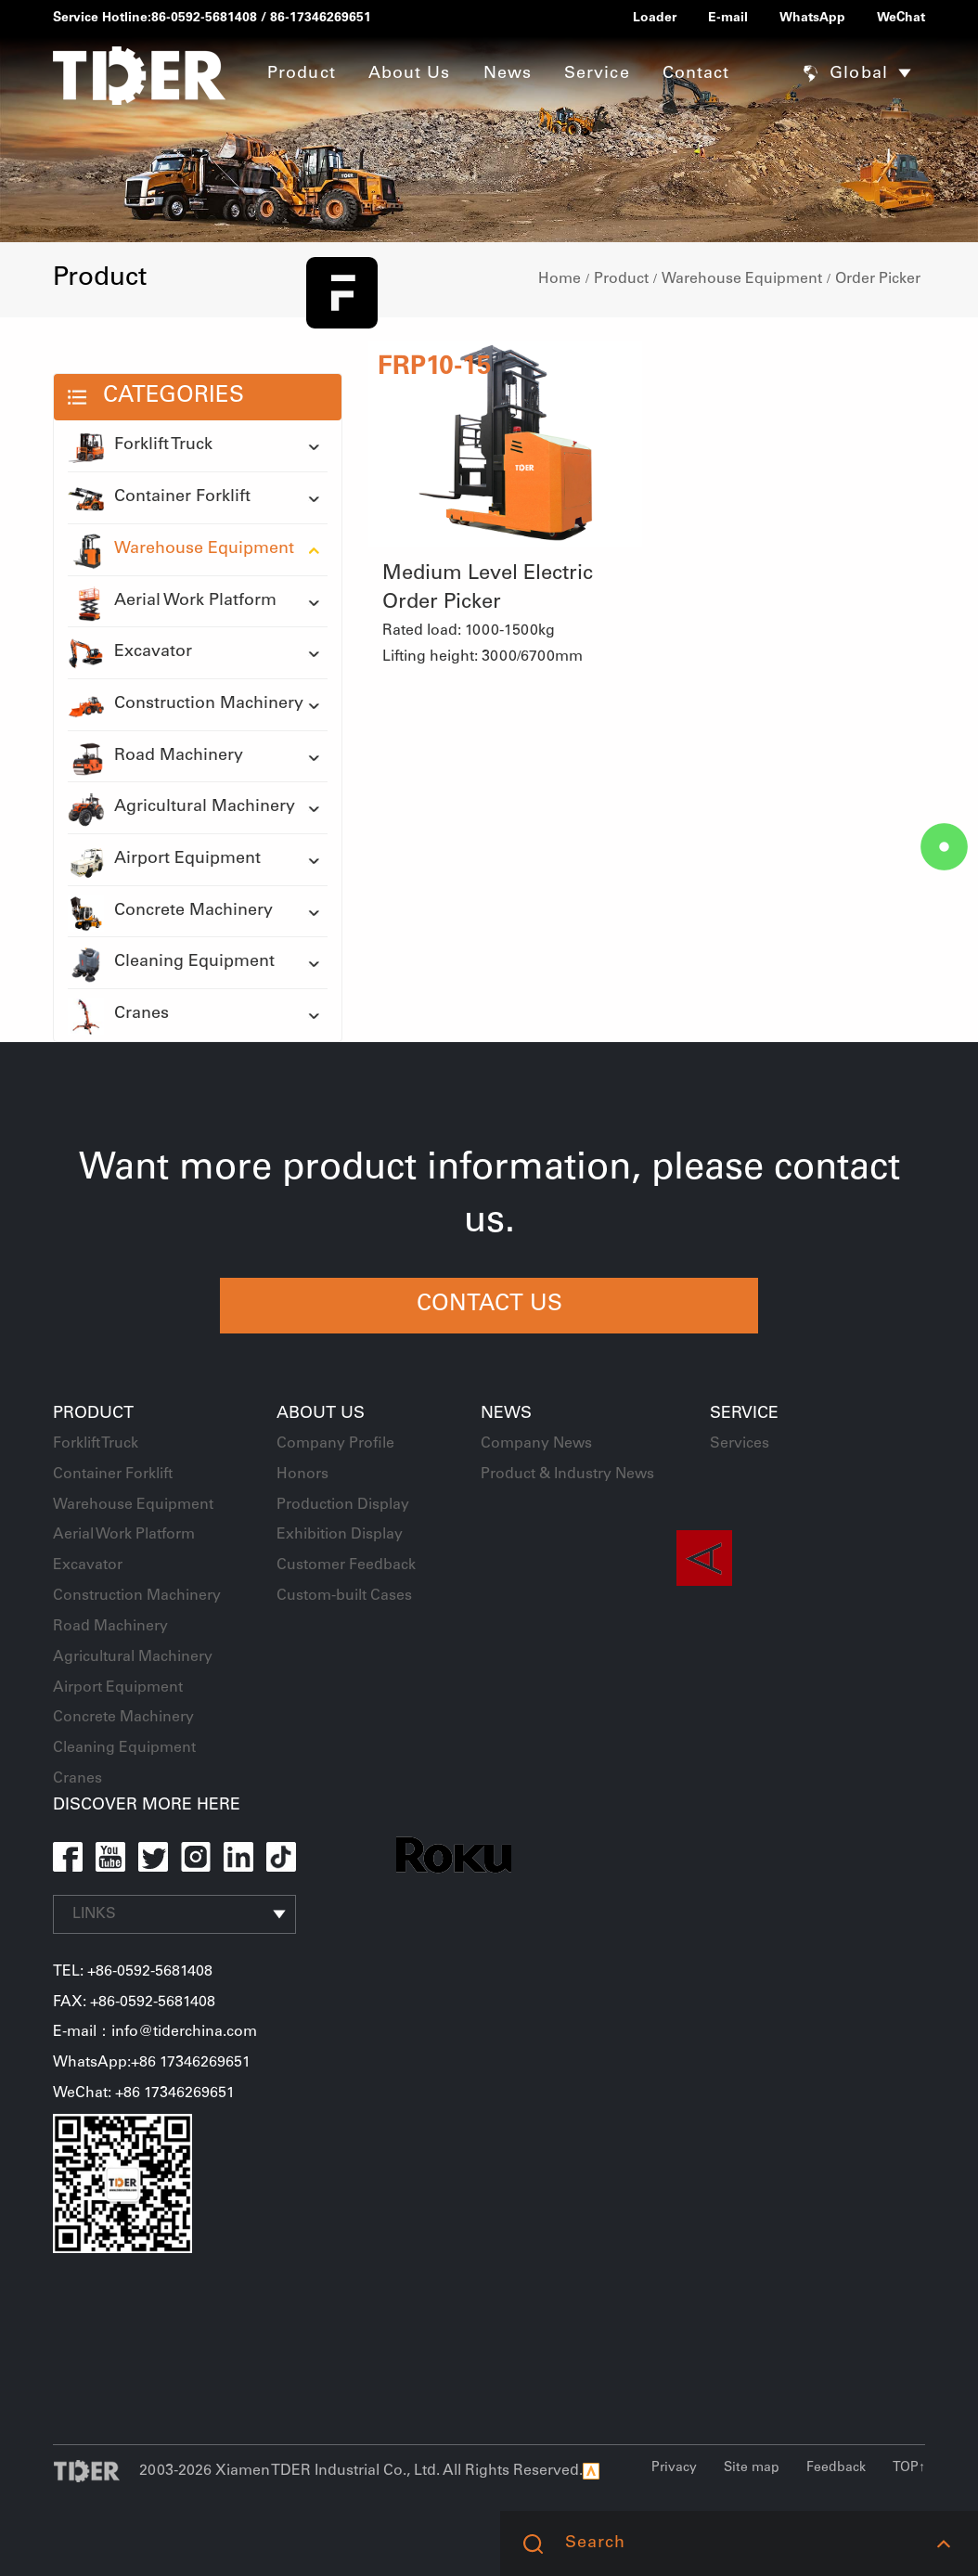 This screenshot has width=978, height=2576. What do you see at coordinates (341, 292) in the screenshot?
I see `frappe framework logo` at bounding box center [341, 292].